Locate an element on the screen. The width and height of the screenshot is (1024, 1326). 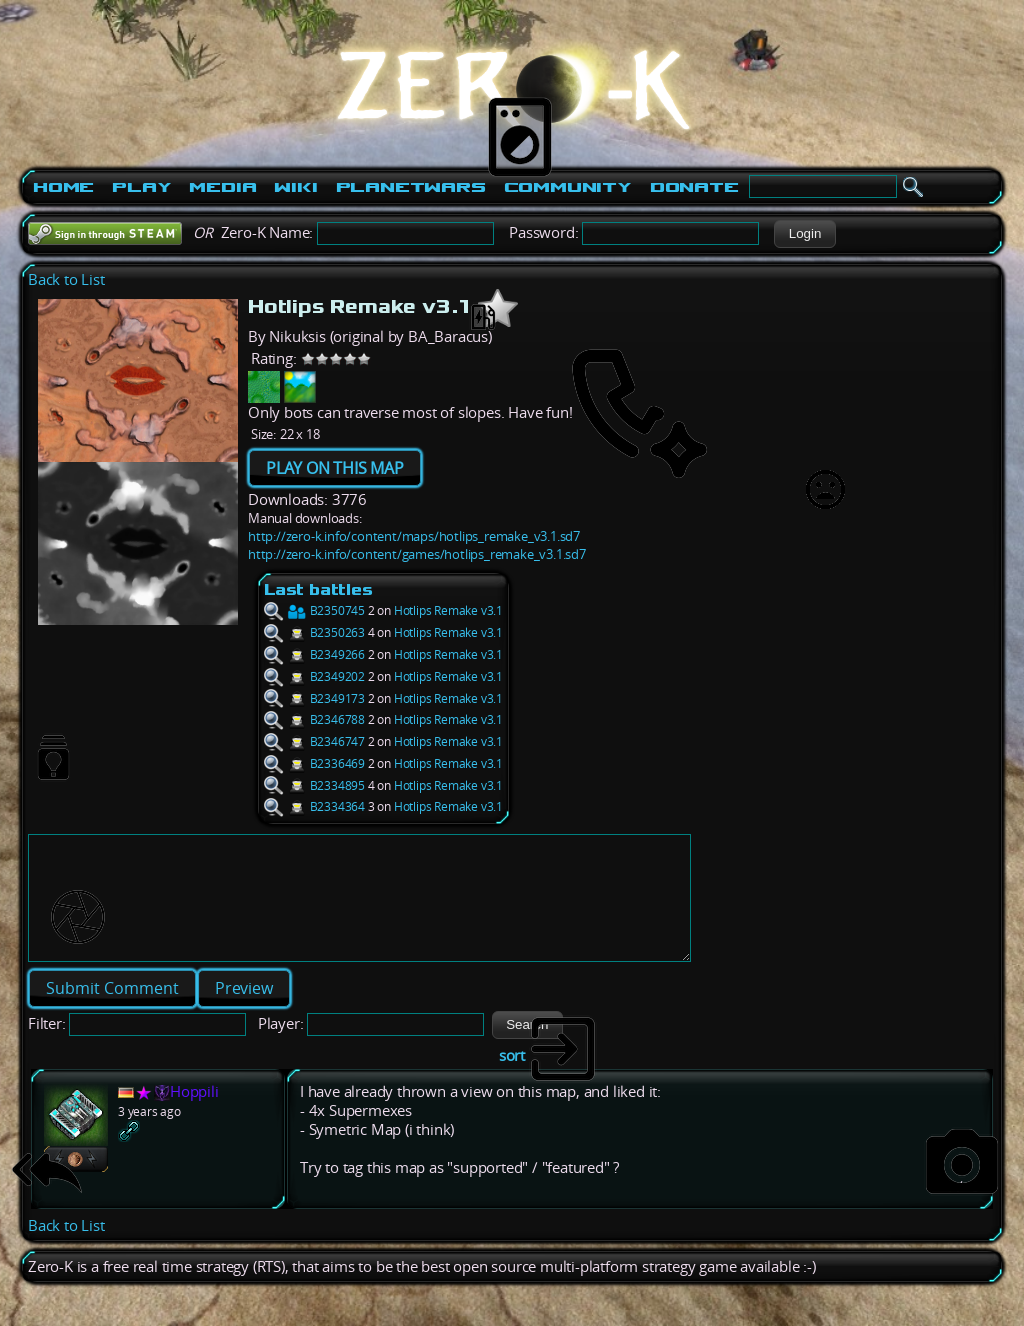
take a photo is located at coordinates (962, 1165).